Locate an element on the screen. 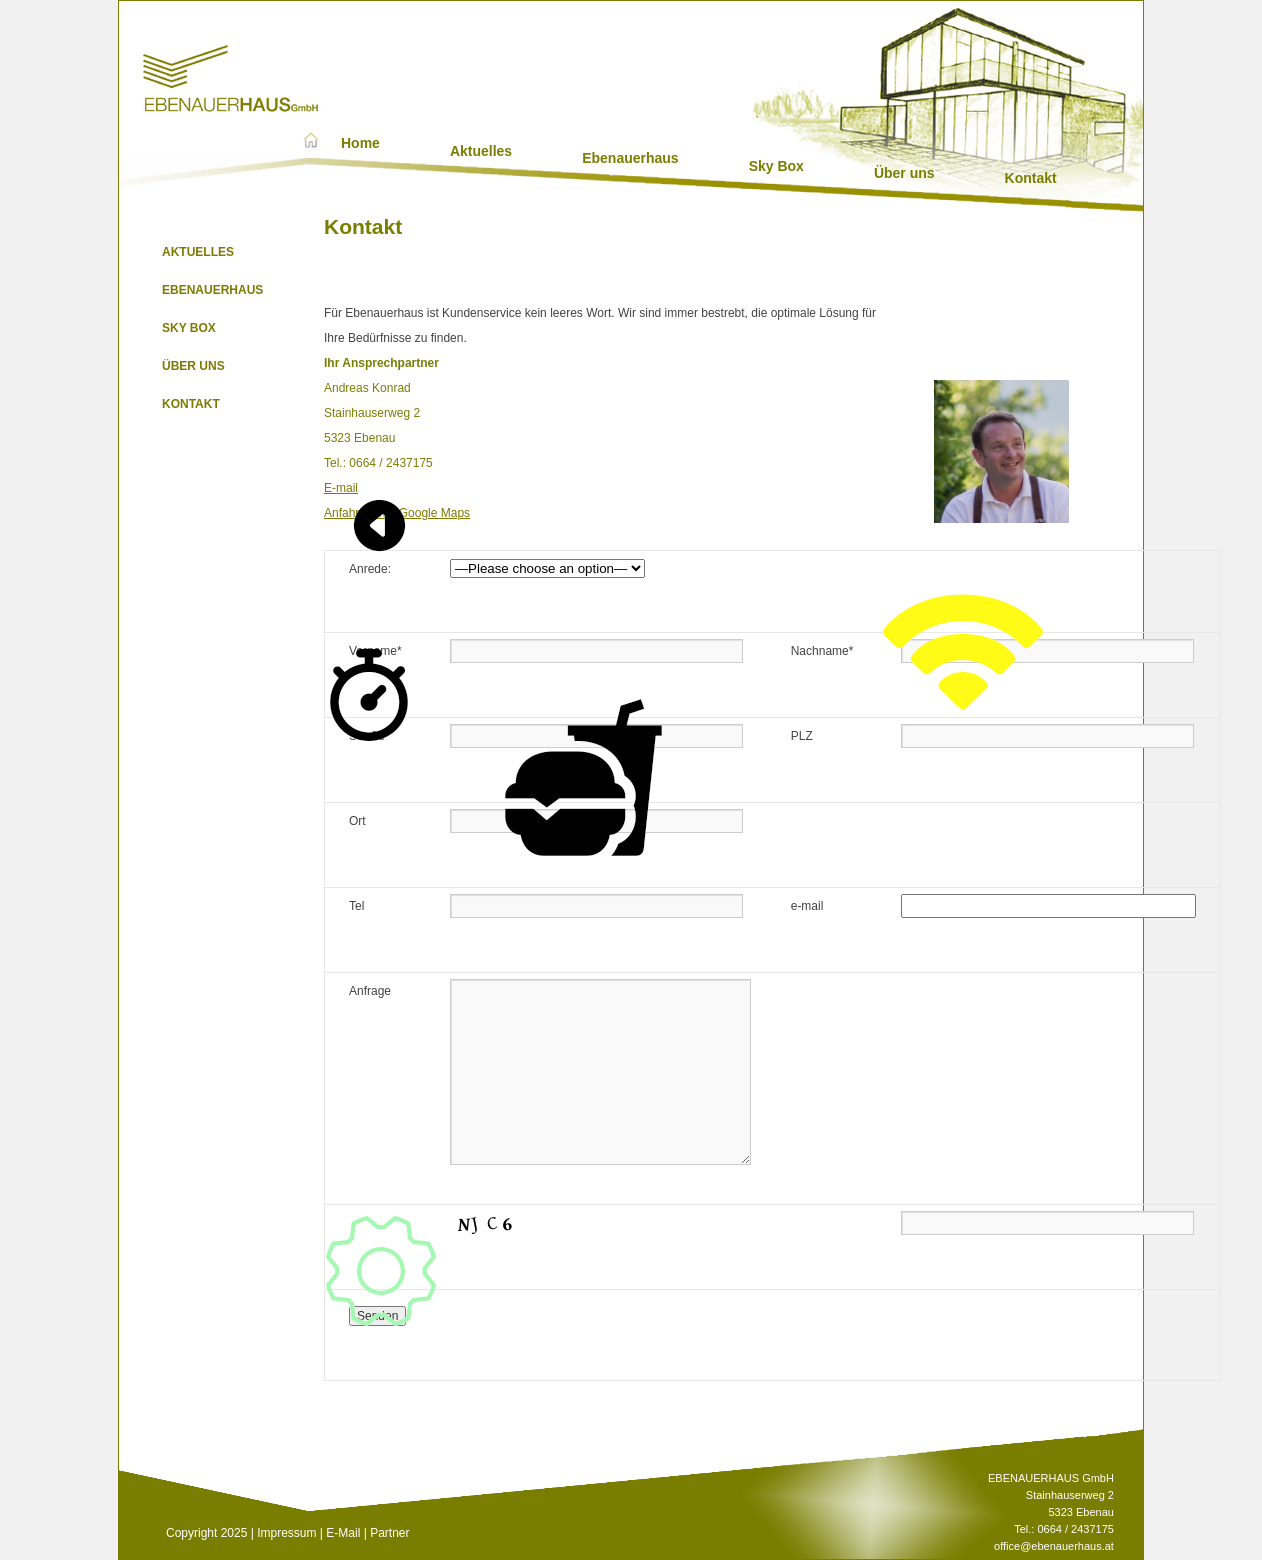 Image resolution: width=1262 pixels, height=1560 pixels. access settings or preferences is located at coordinates (381, 1271).